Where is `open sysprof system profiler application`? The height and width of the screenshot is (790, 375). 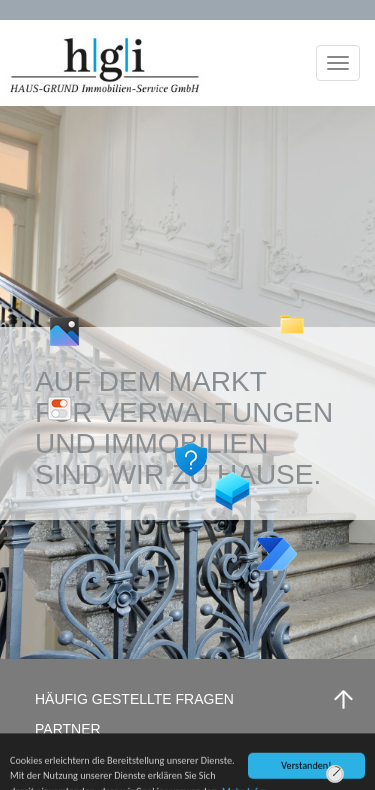
open sysprof system profiler application is located at coordinates (335, 774).